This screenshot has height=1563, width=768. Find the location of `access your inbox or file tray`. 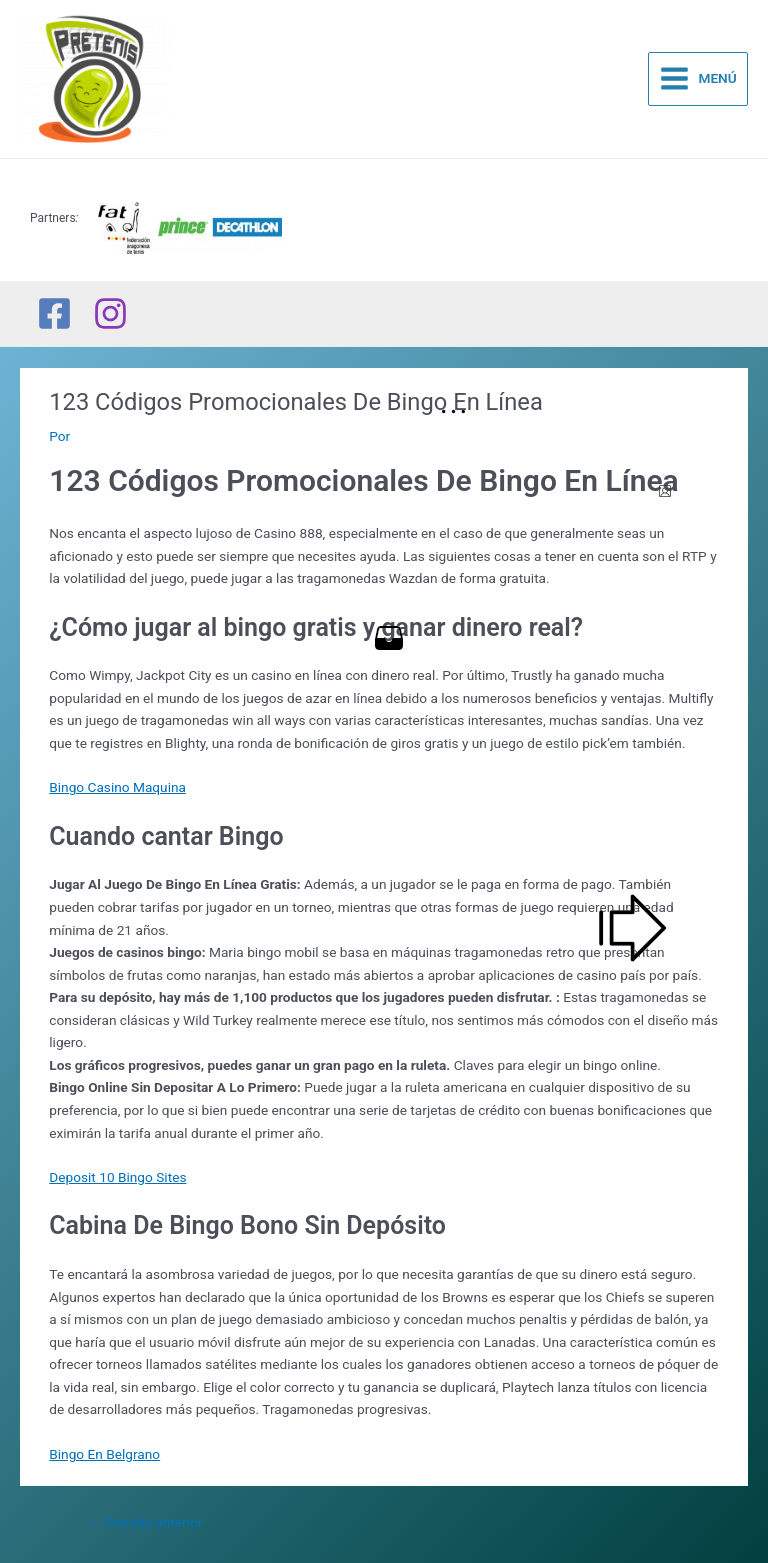

access your inbox or file tray is located at coordinates (389, 638).